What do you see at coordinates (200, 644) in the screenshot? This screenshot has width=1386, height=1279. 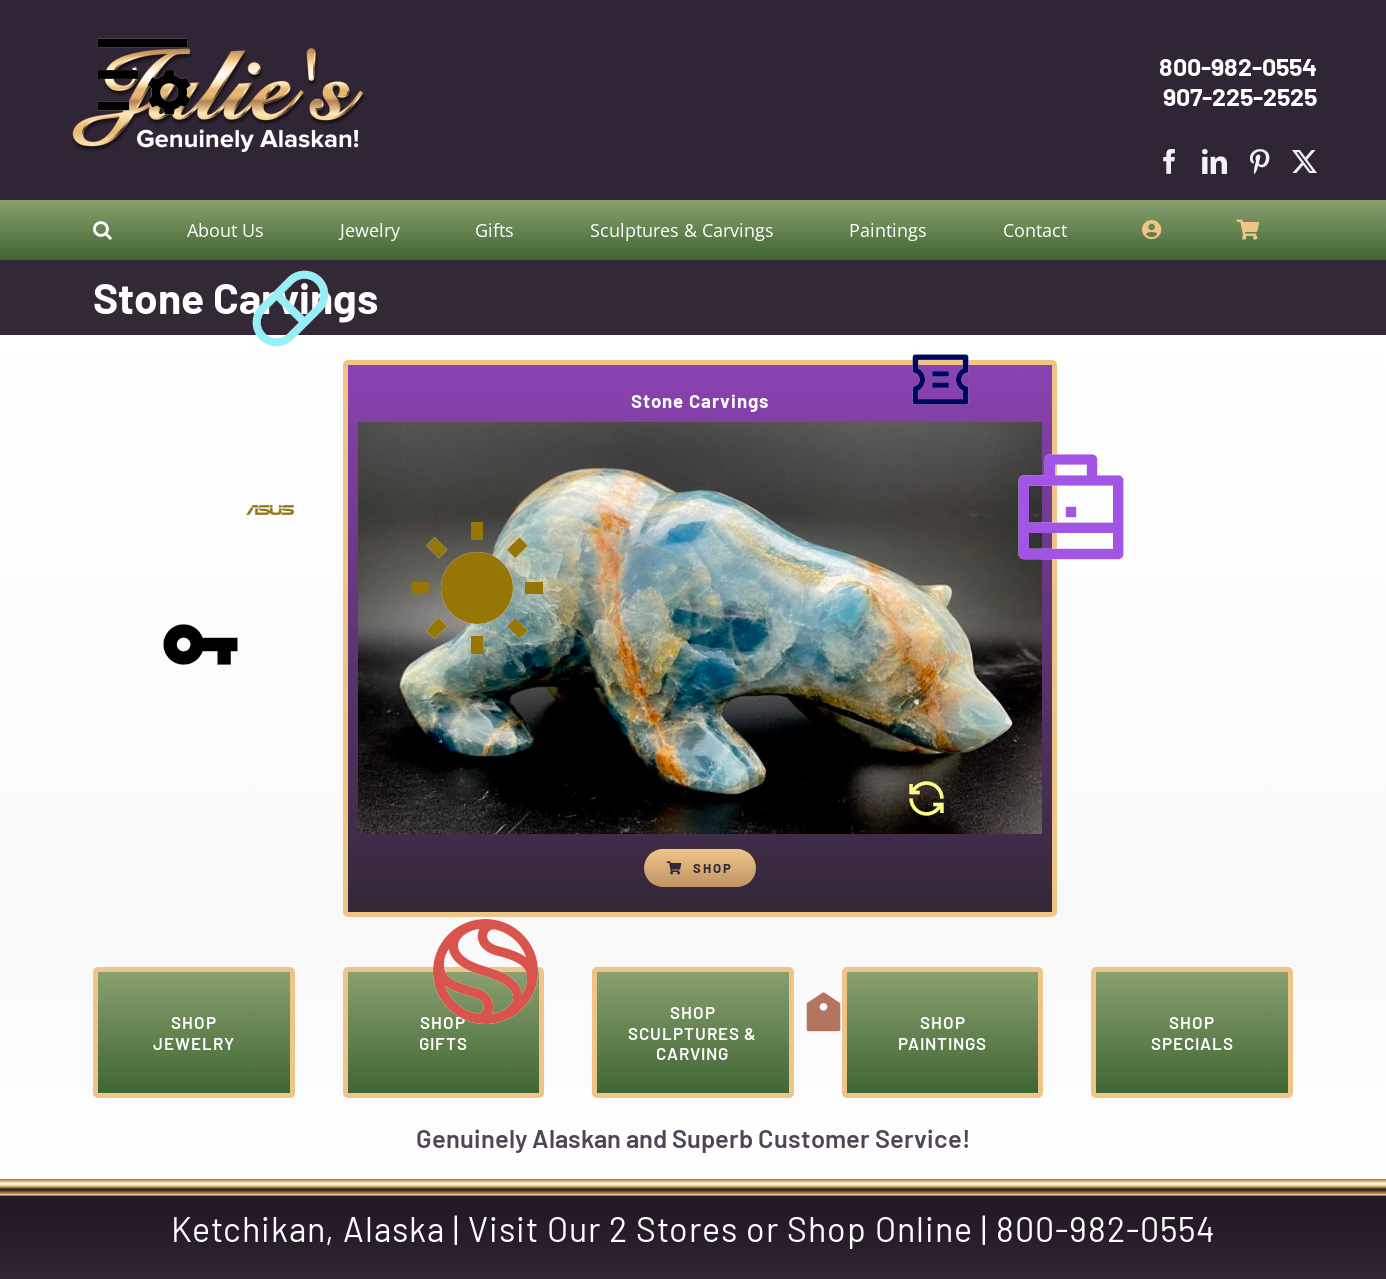 I see `access security or authentication settings` at bounding box center [200, 644].